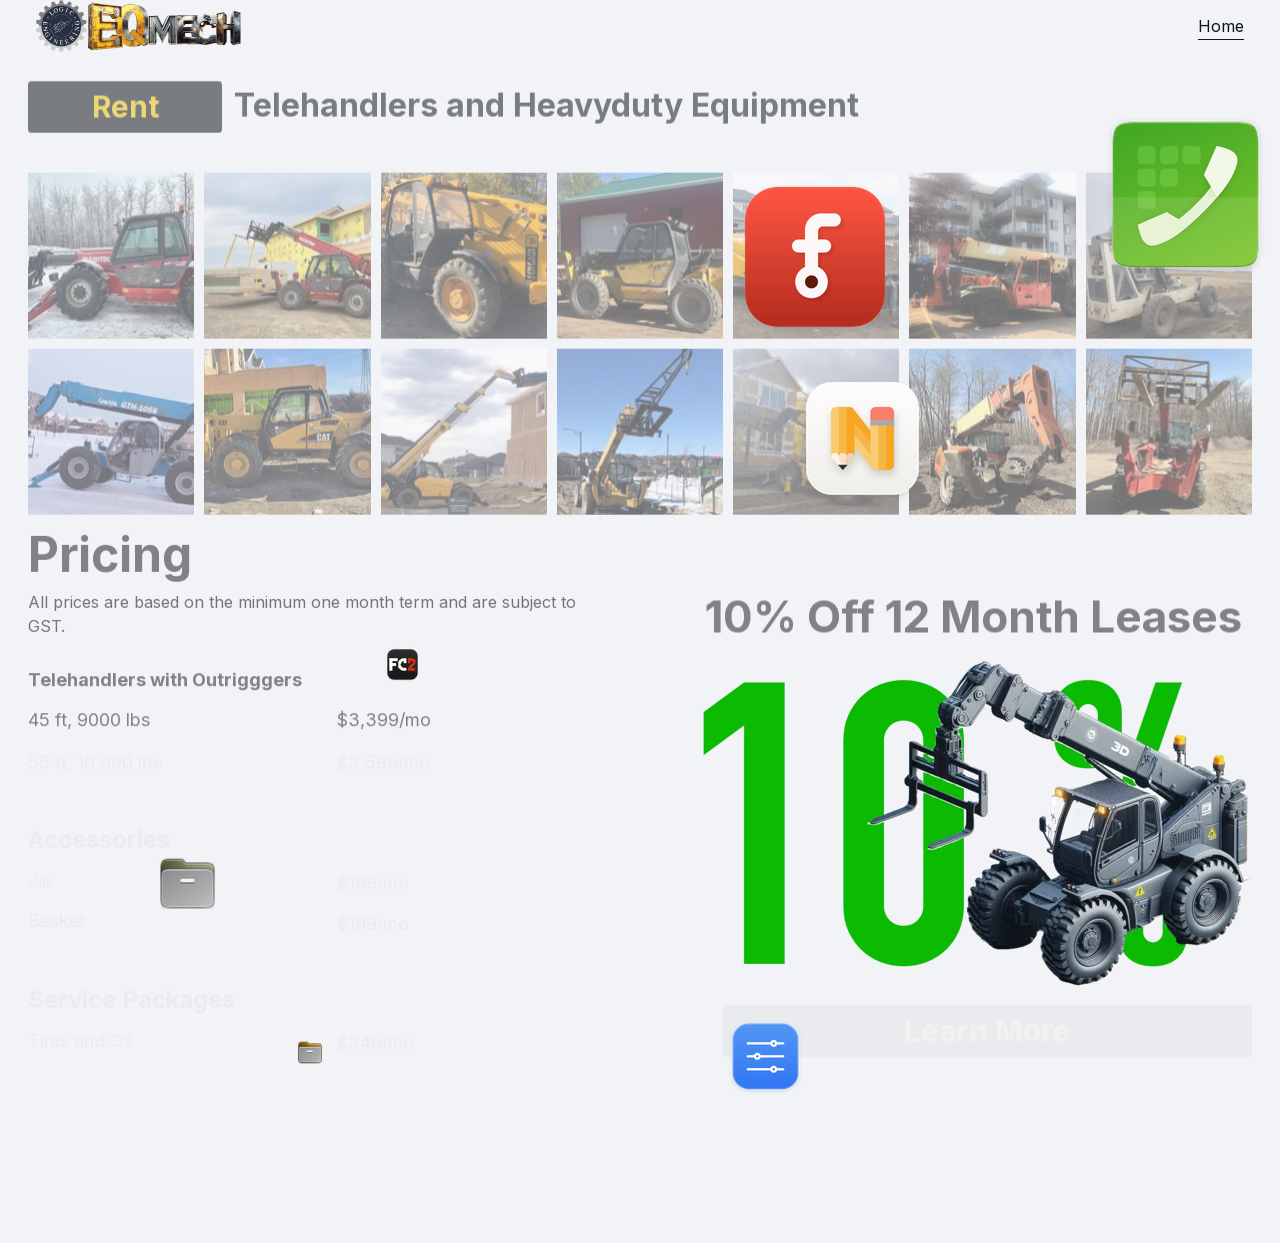 The width and height of the screenshot is (1280, 1243). I want to click on open the Notable note-taking app, so click(862, 438).